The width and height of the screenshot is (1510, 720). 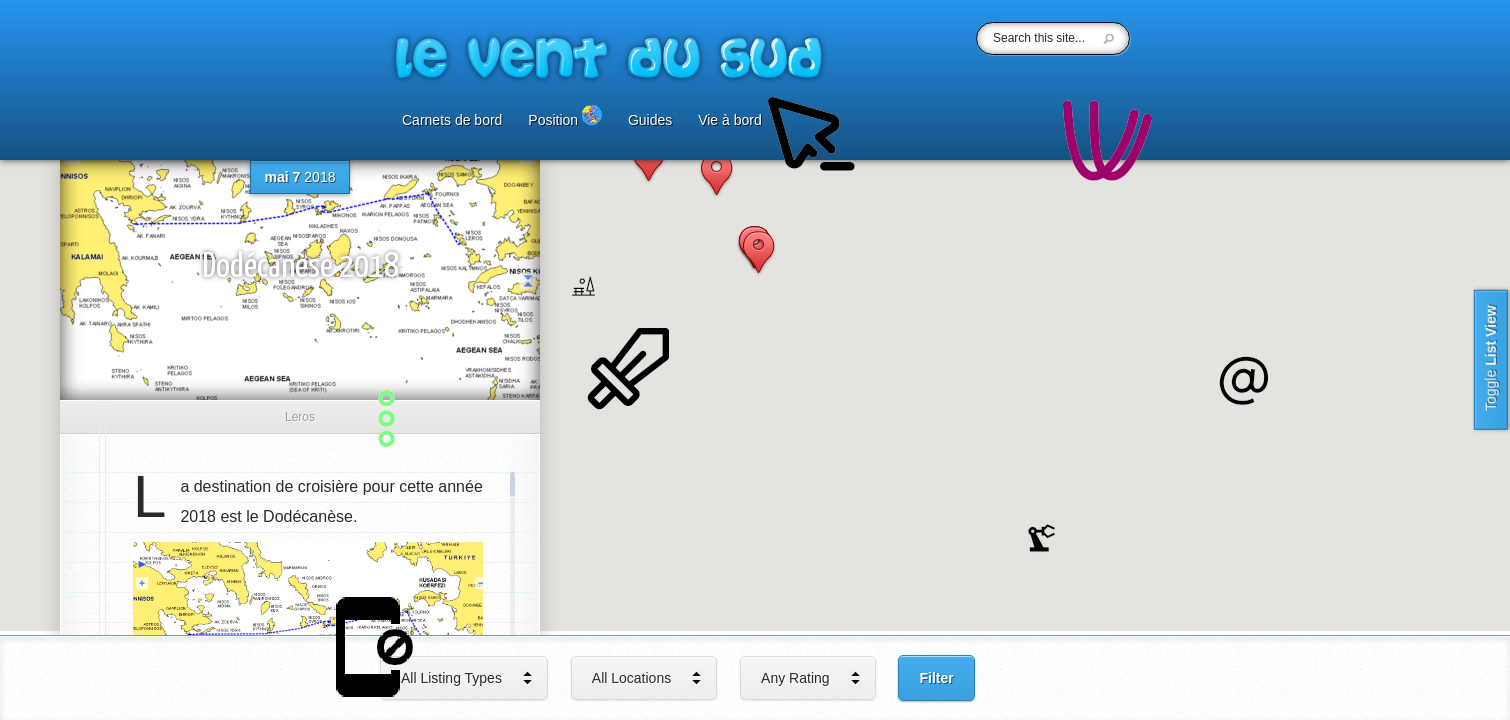 I want to click on remove a cursor or pointer, so click(x=807, y=136).